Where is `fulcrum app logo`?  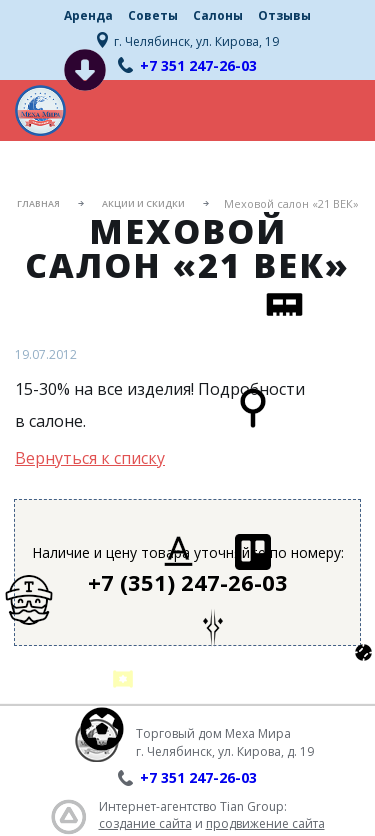
fulcrum app logo is located at coordinates (213, 628).